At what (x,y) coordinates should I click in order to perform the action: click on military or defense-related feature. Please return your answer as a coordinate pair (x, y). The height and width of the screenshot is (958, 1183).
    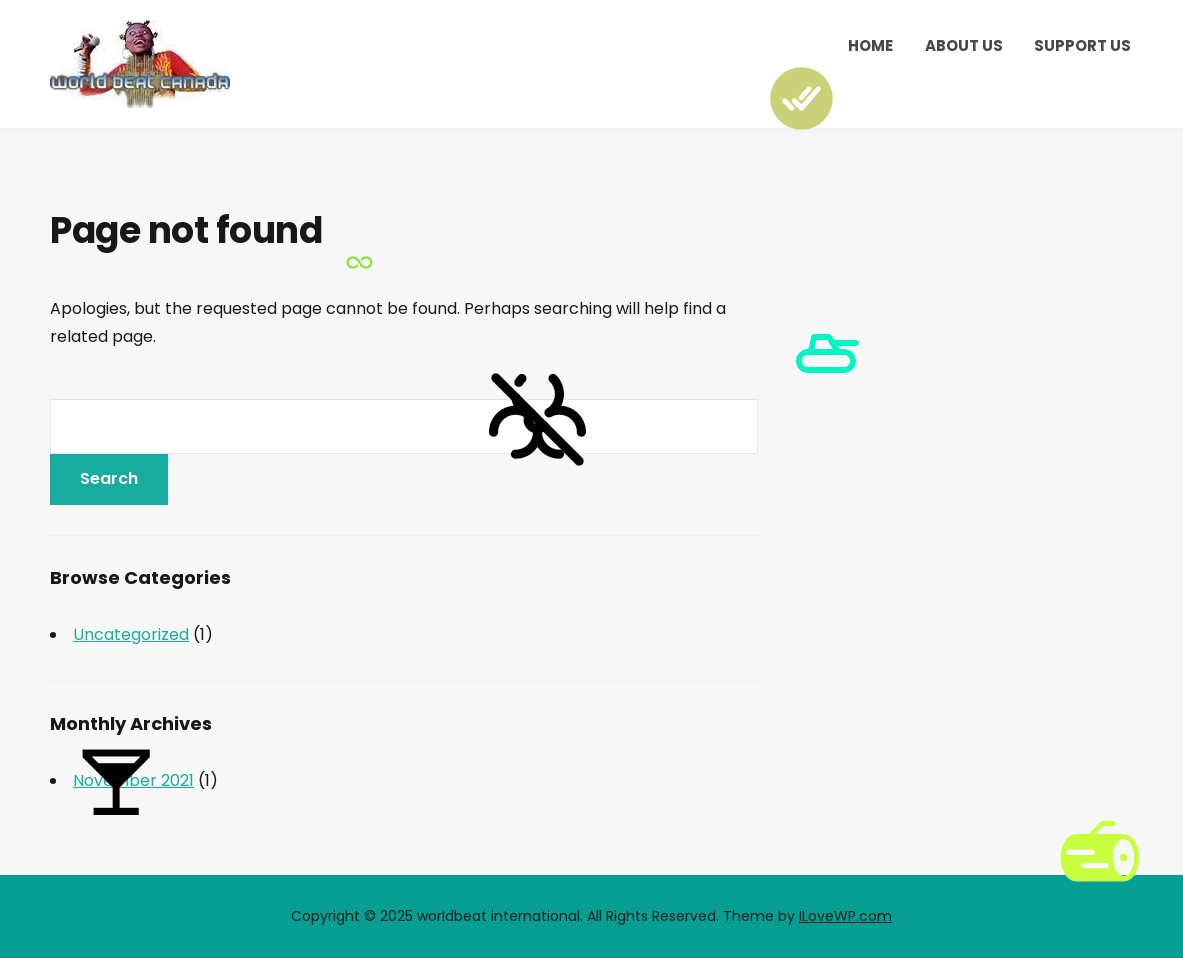
    Looking at the image, I should click on (829, 352).